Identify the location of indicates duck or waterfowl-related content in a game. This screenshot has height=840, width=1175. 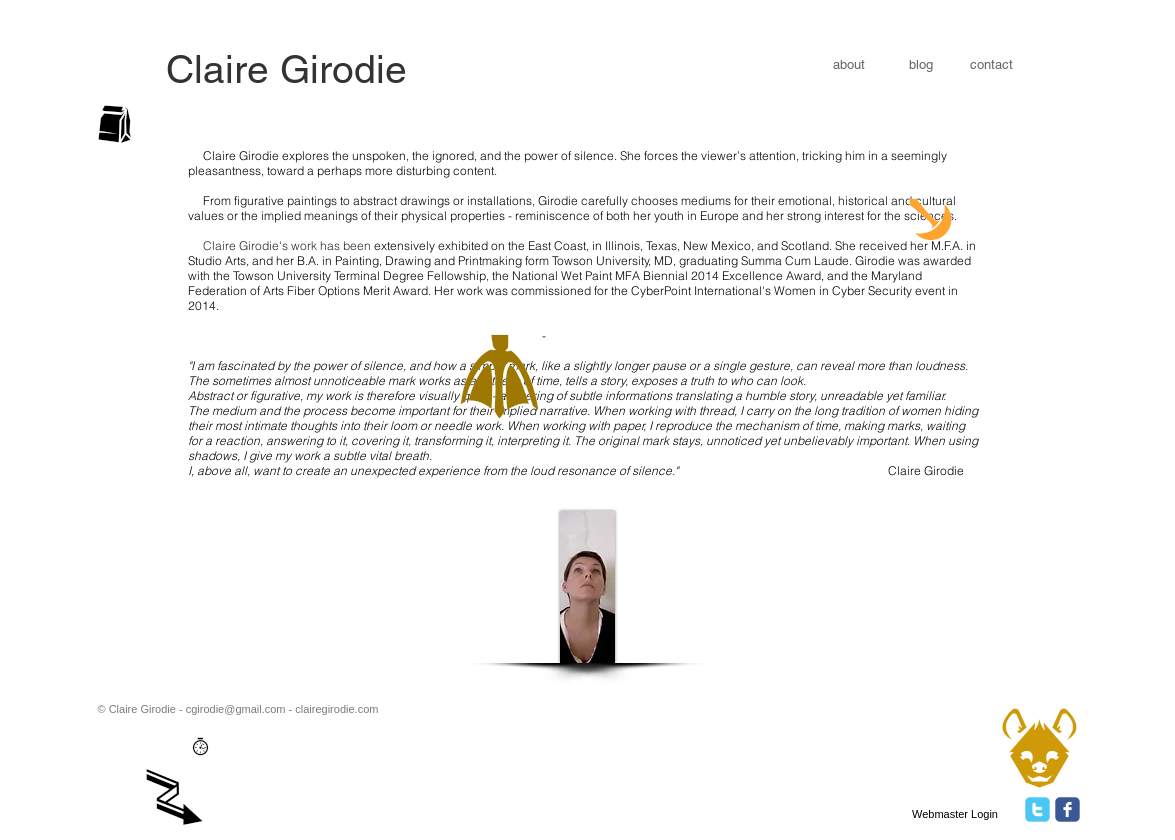
(499, 376).